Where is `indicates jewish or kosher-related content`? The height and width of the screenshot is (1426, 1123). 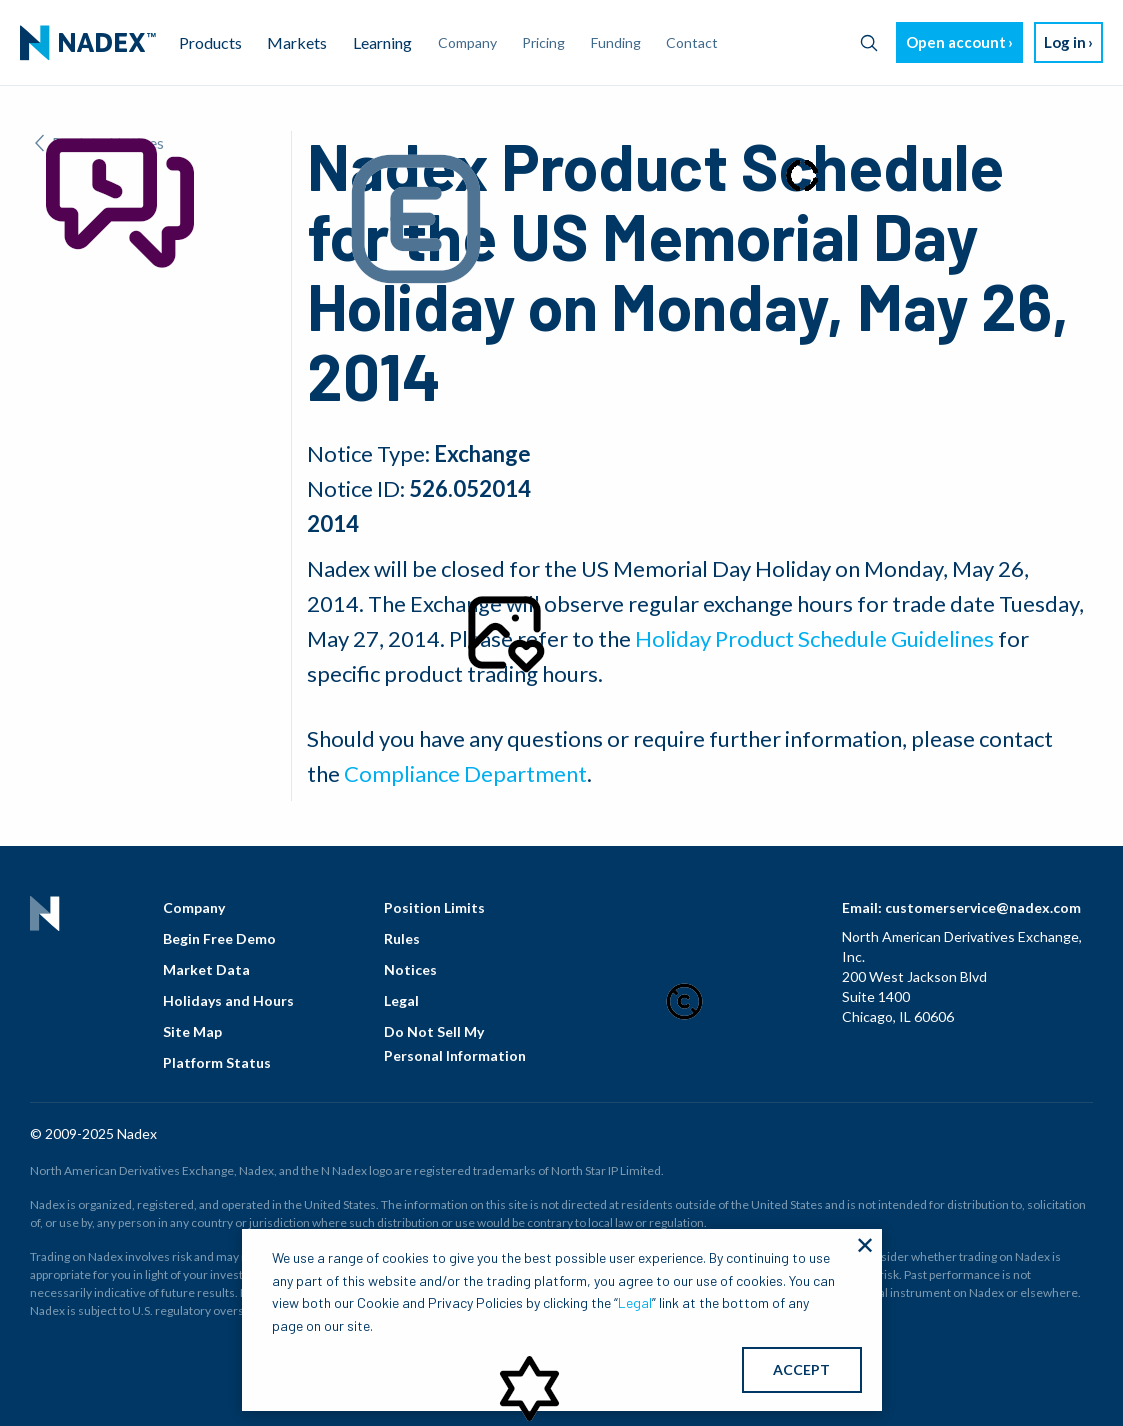 indicates jewish or kosher-related content is located at coordinates (529, 1388).